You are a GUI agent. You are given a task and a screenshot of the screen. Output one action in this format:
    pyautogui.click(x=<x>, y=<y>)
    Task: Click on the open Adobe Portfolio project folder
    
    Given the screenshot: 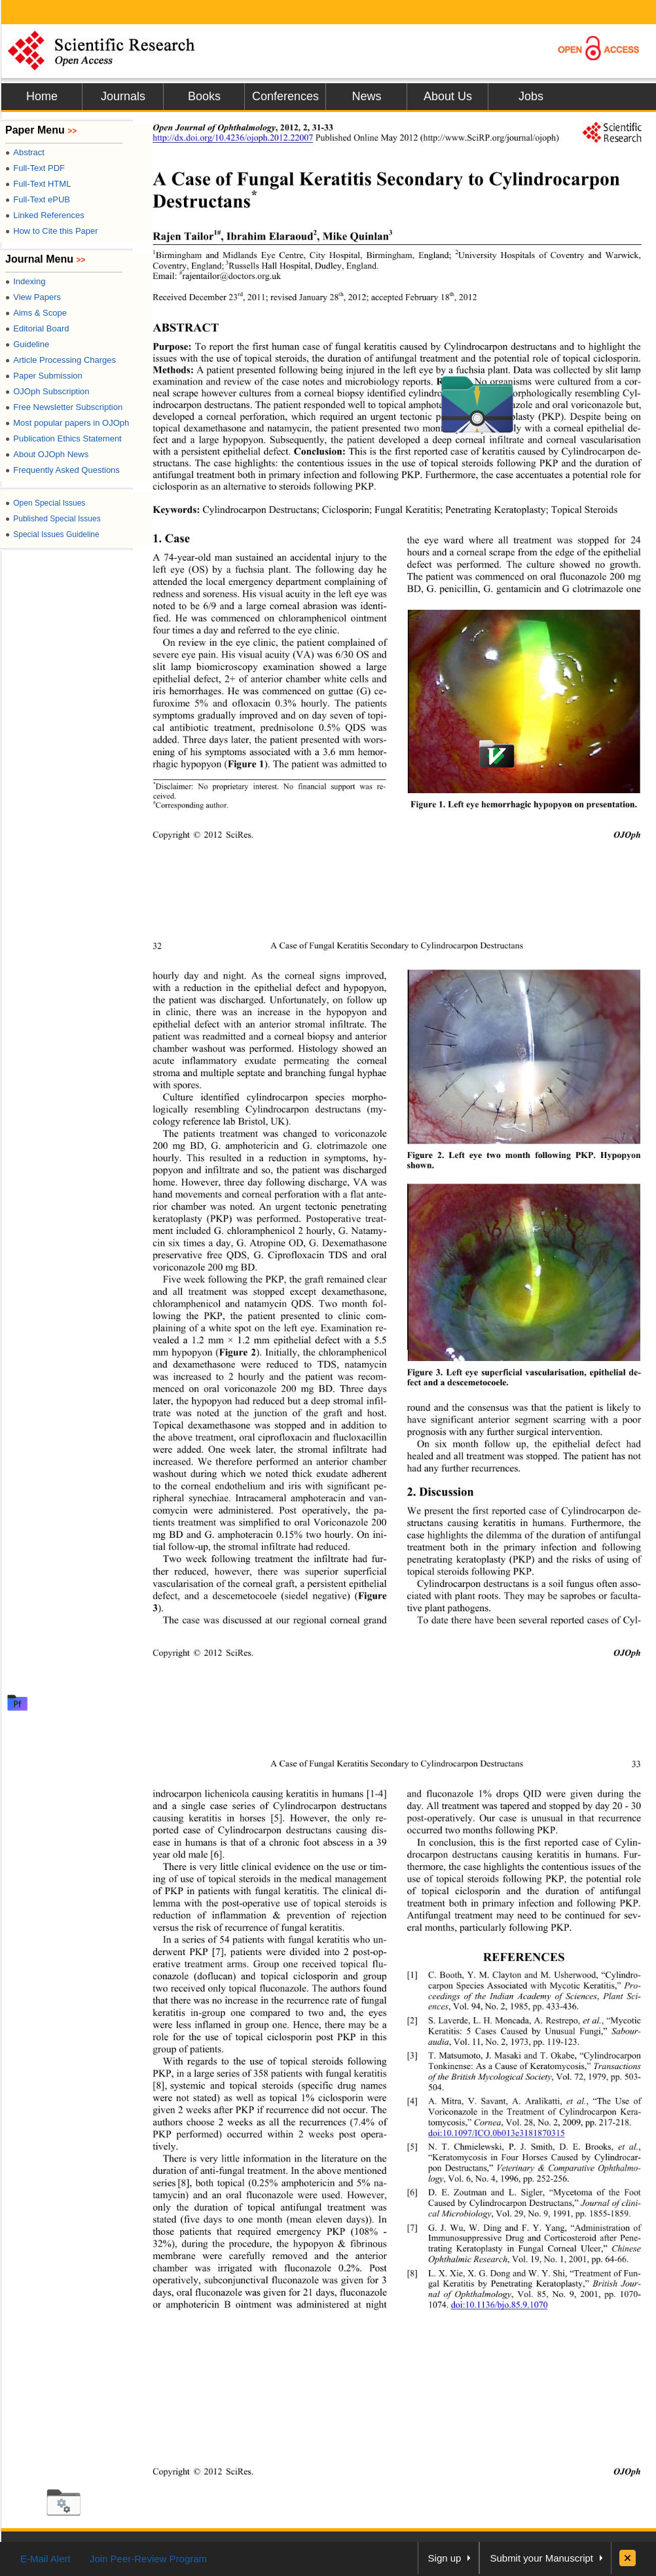 What is the action you would take?
    pyautogui.click(x=17, y=1703)
    